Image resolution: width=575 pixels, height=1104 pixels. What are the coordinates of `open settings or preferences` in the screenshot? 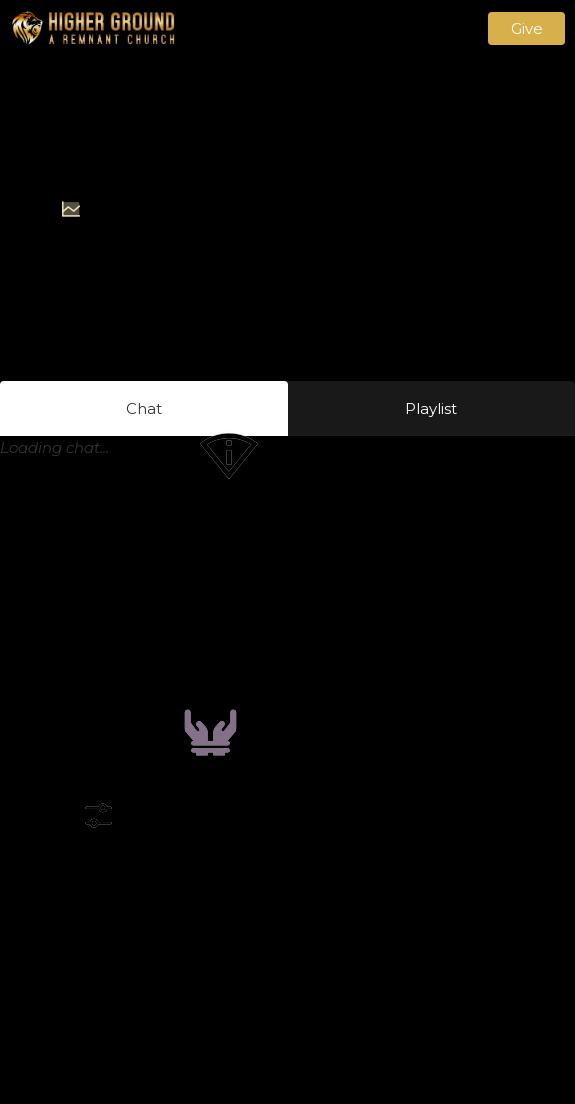 It's located at (98, 815).